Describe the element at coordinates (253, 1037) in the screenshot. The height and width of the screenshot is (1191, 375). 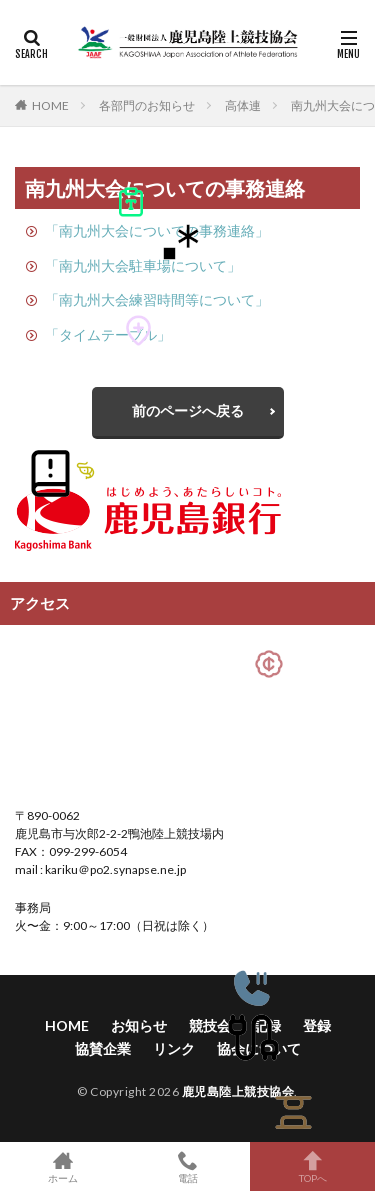
I see `connect or manage cable connections` at that location.